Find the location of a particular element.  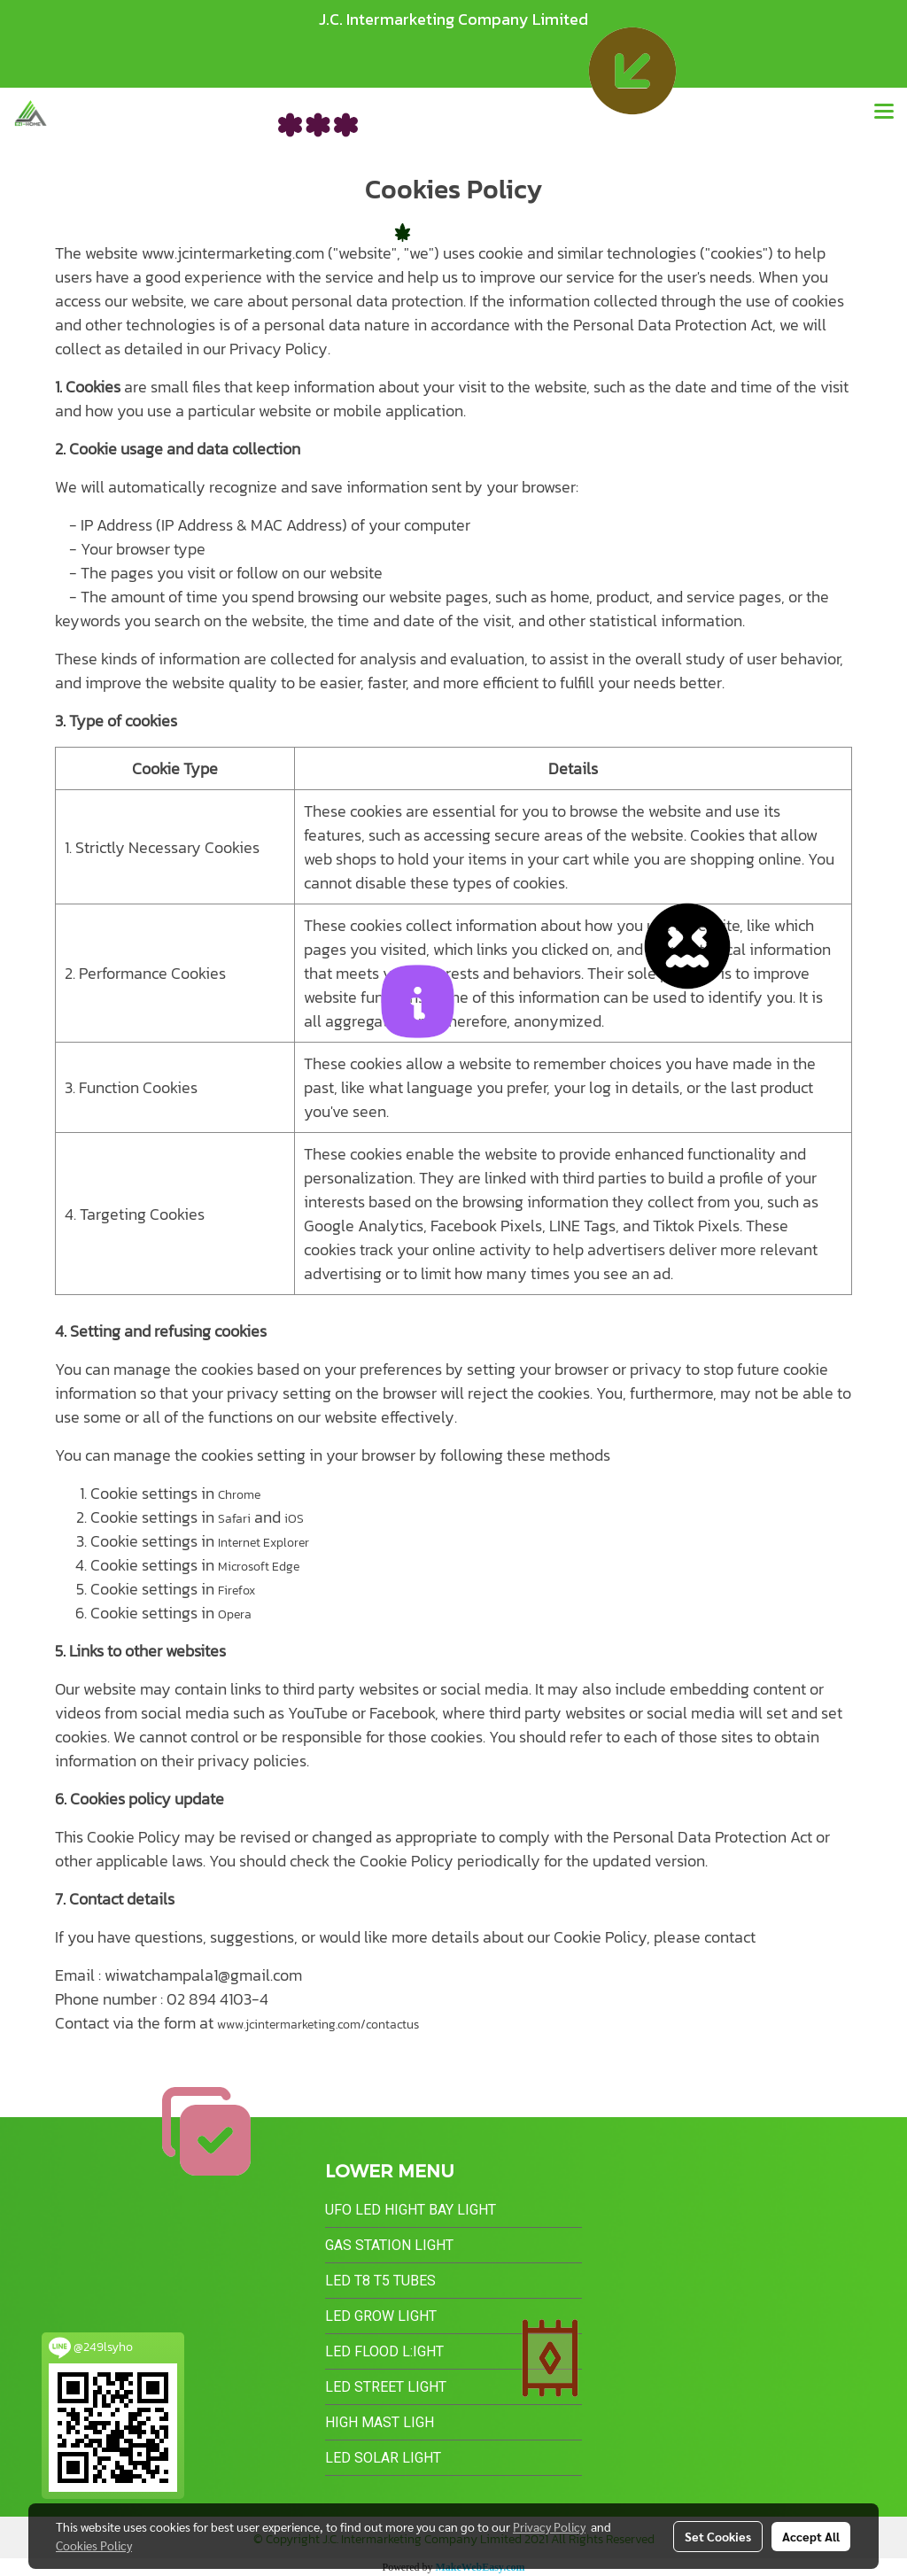

navigate to previous or lower-left section is located at coordinates (632, 71).